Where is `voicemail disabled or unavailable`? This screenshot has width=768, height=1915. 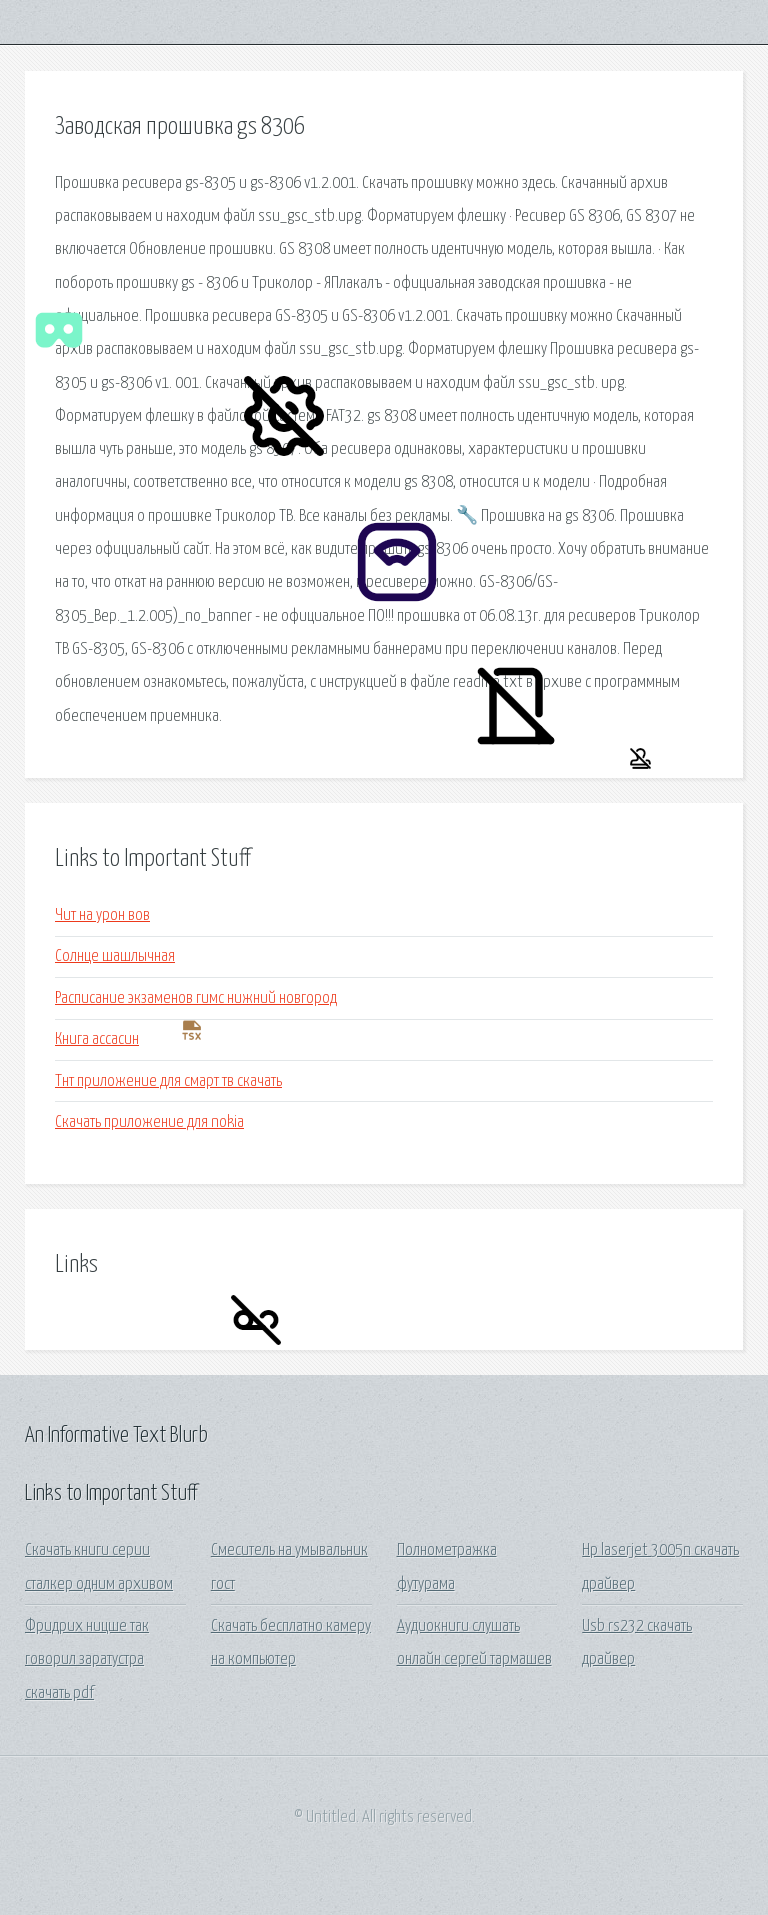
voicemail disabled or unavailable is located at coordinates (256, 1320).